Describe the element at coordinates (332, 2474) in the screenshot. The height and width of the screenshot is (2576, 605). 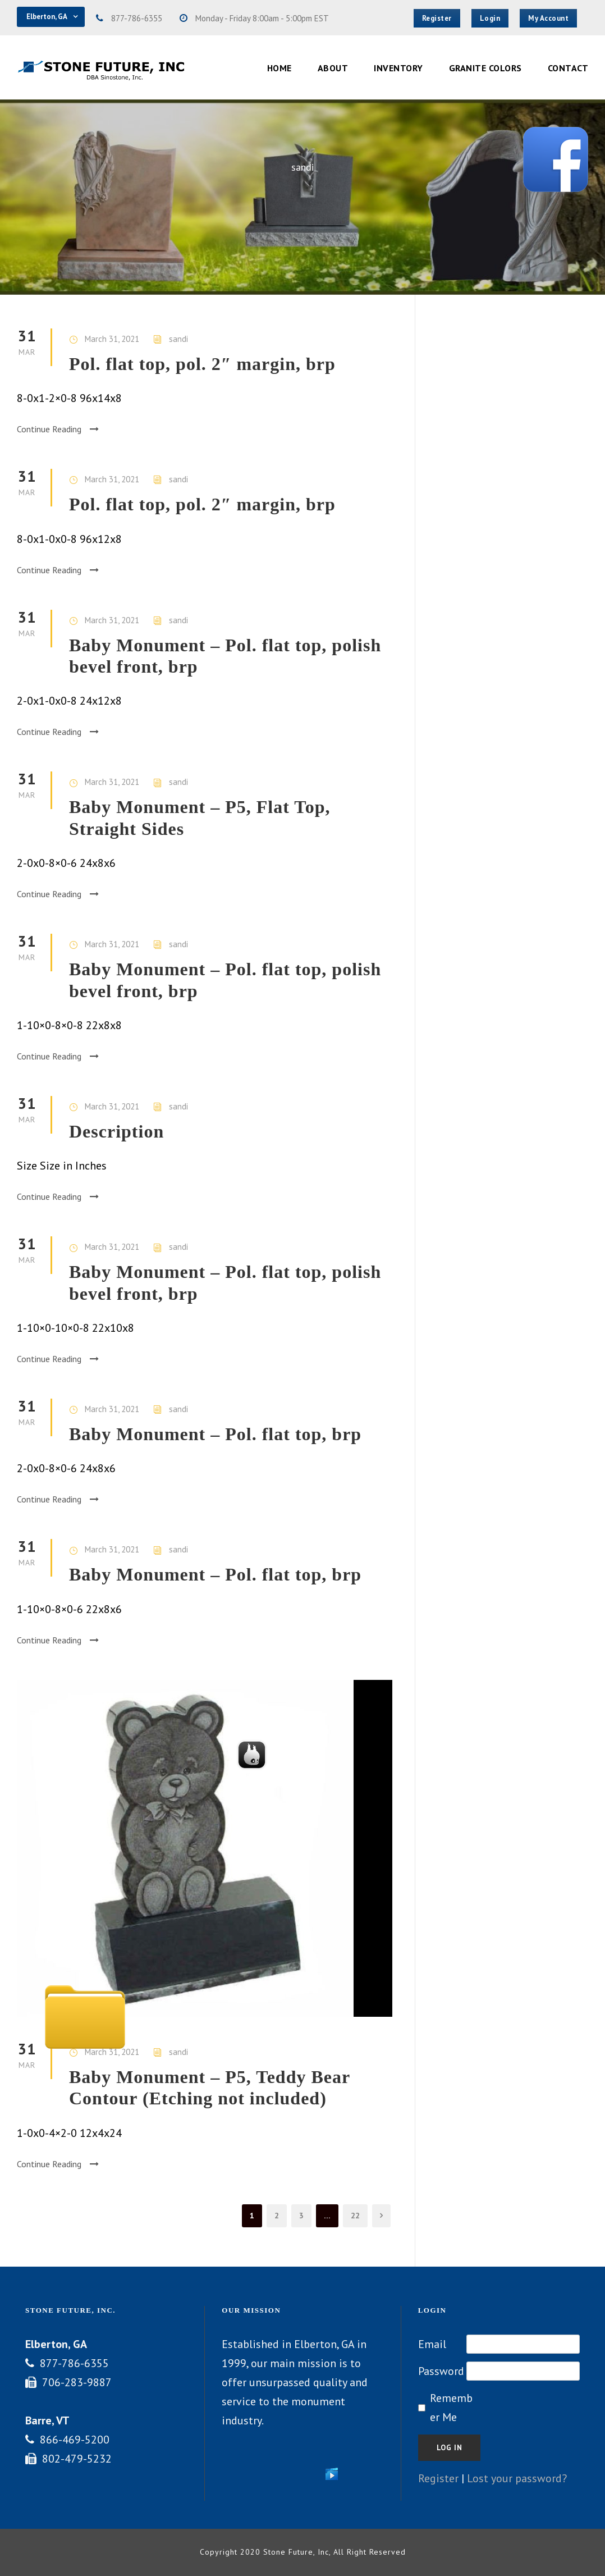
I see `open the movies app` at that location.